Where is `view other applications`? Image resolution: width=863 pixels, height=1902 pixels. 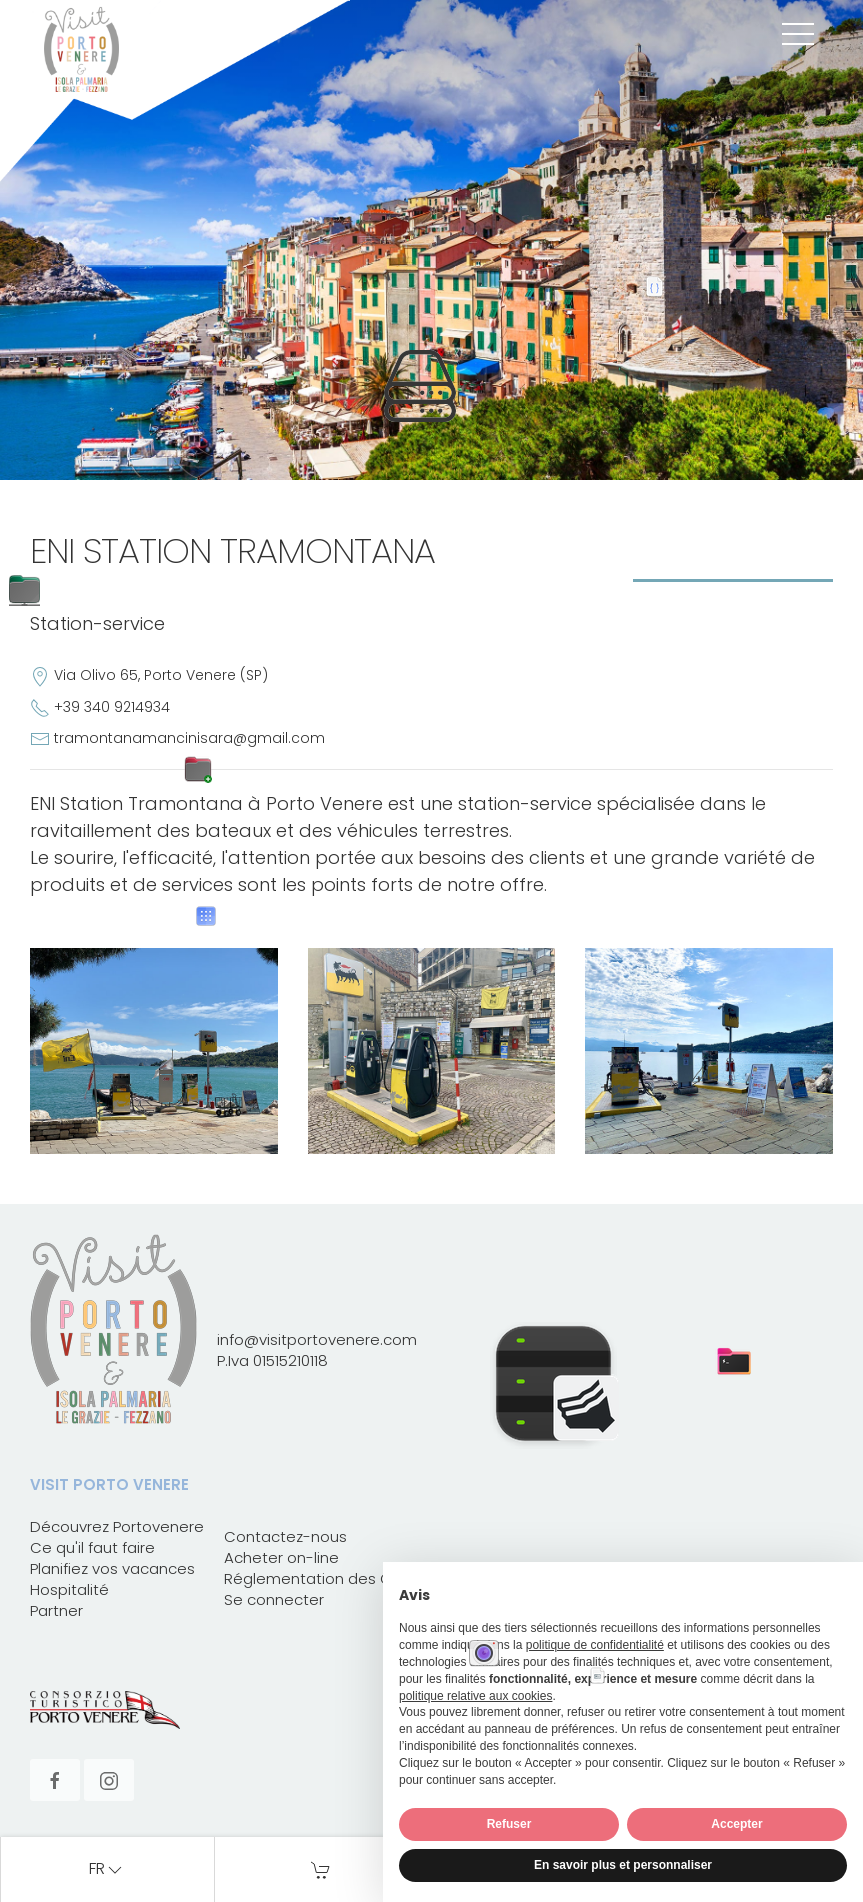
view other applications is located at coordinates (206, 916).